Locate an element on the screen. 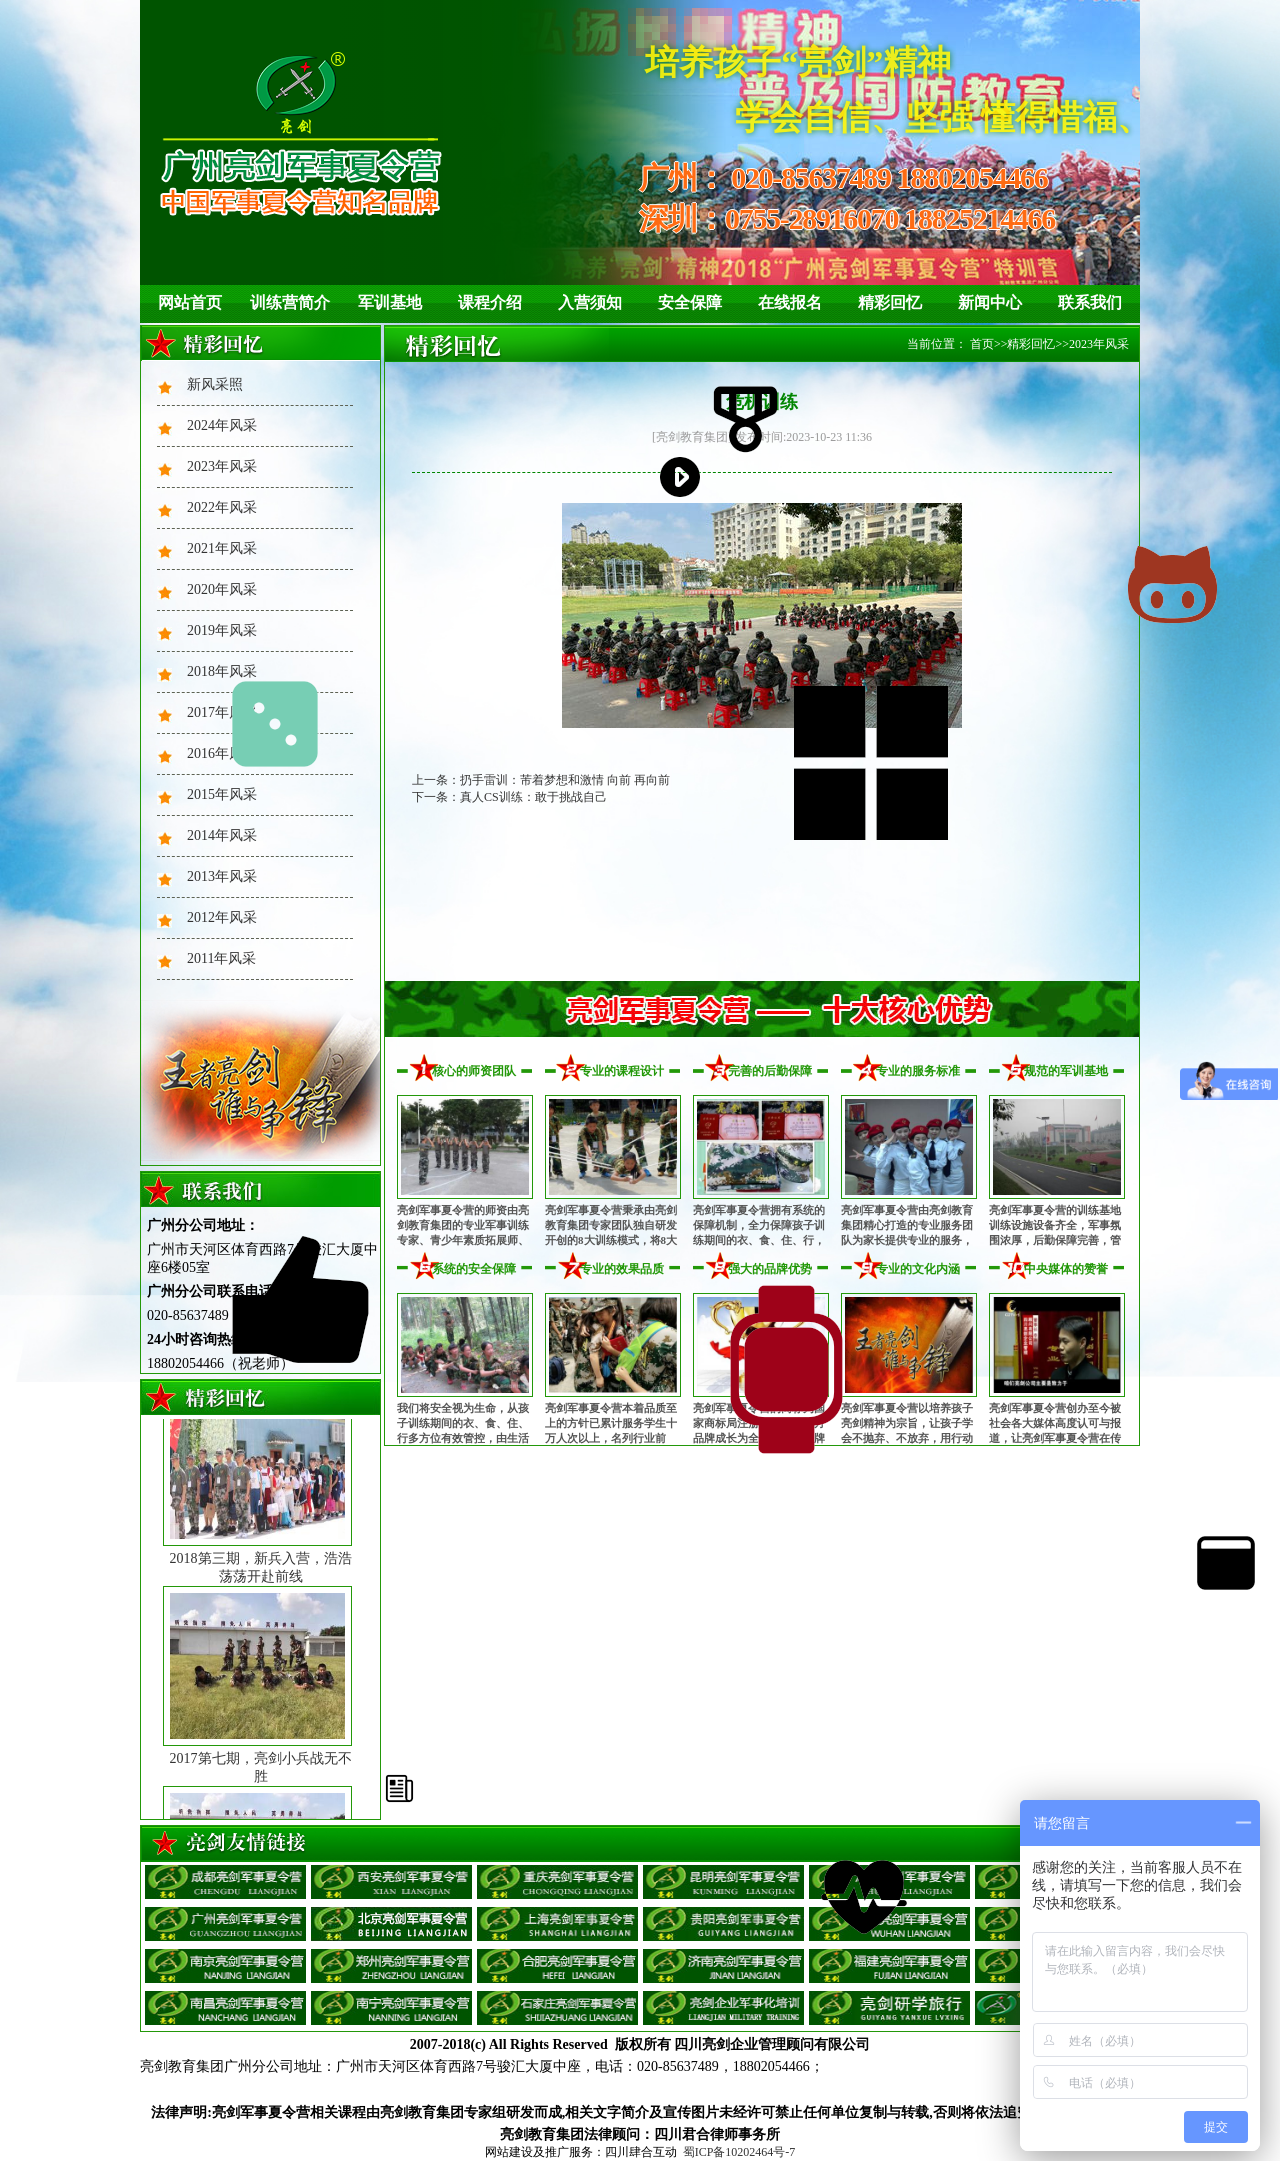 This screenshot has width=1280, height=2161. view achievements or awards is located at coordinates (745, 415).